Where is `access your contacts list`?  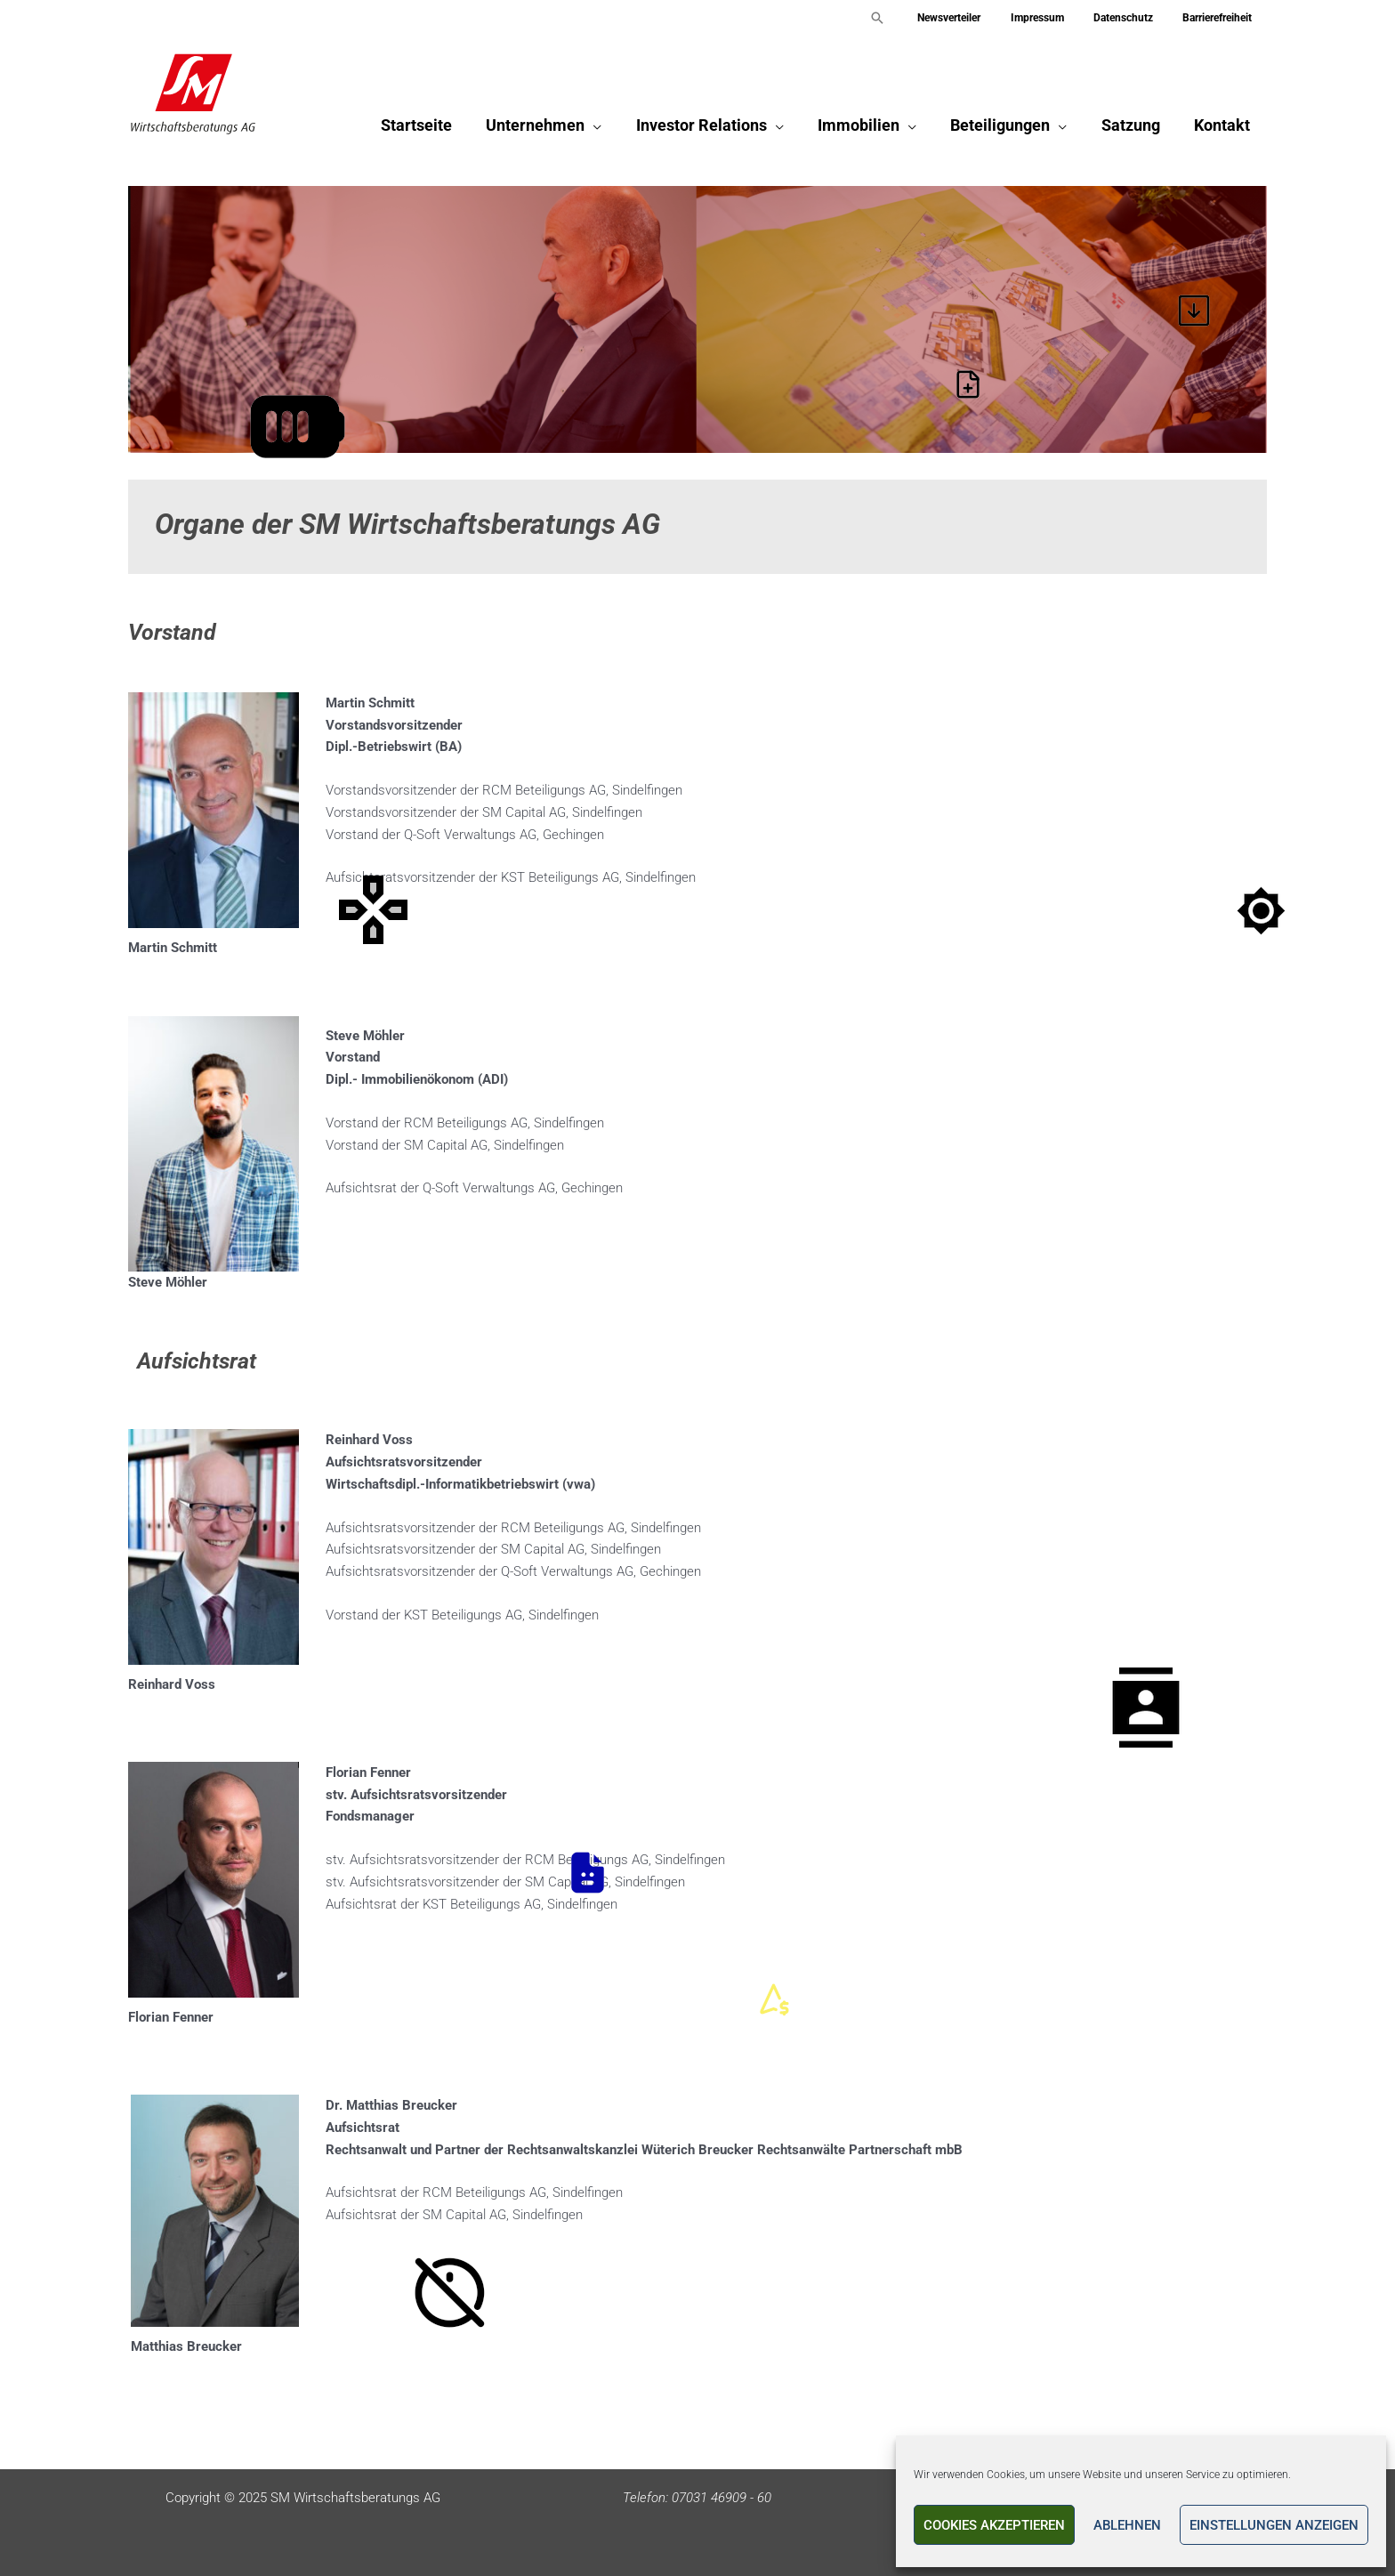
access your contacts list is located at coordinates (1146, 1708).